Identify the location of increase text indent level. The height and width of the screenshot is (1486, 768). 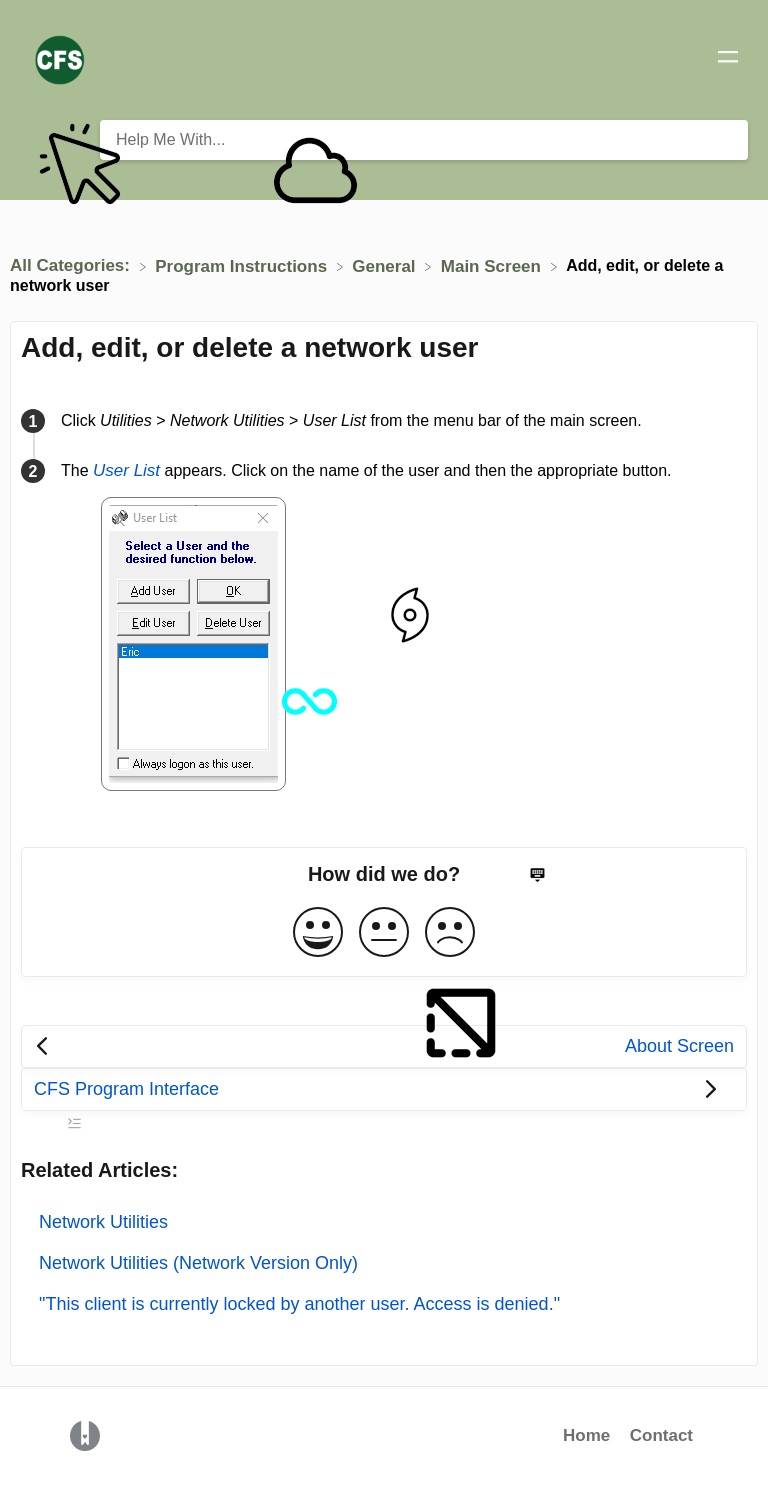
(74, 1123).